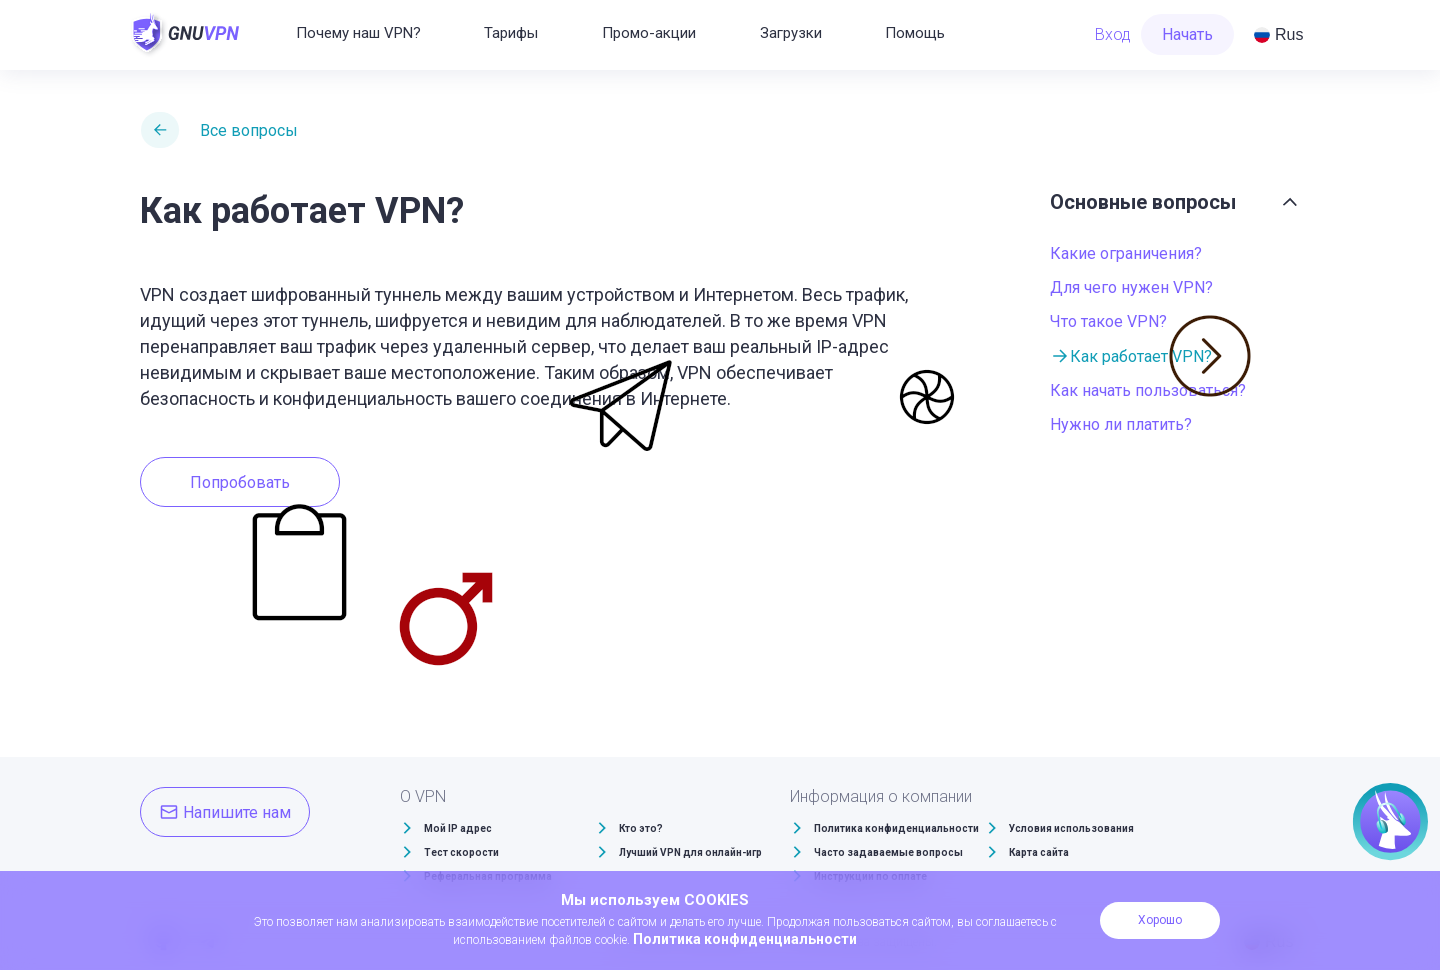 Image resolution: width=1440 pixels, height=970 pixels. Describe the element at coordinates (446, 619) in the screenshot. I see `select male gender option` at that location.